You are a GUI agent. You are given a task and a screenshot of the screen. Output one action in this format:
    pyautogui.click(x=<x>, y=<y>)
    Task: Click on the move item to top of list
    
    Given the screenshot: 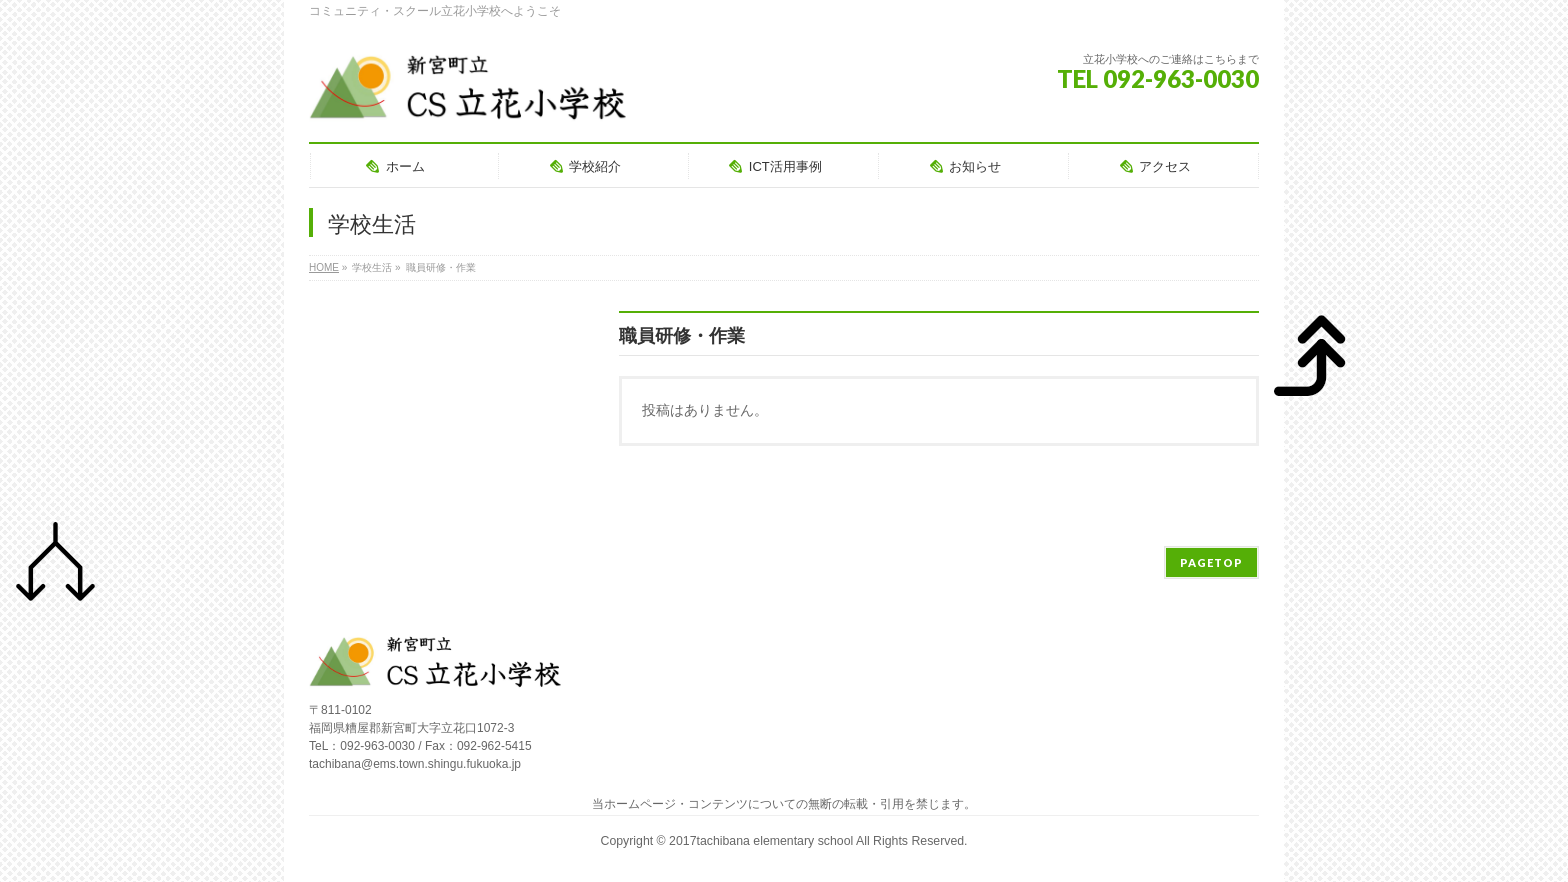 What is the action you would take?
    pyautogui.click(x=1312, y=358)
    